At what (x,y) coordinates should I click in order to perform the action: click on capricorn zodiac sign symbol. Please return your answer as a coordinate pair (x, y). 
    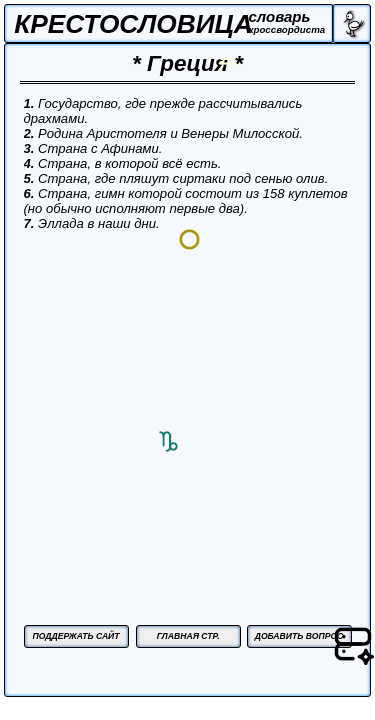
    Looking at the image, I should click on (169, 441).